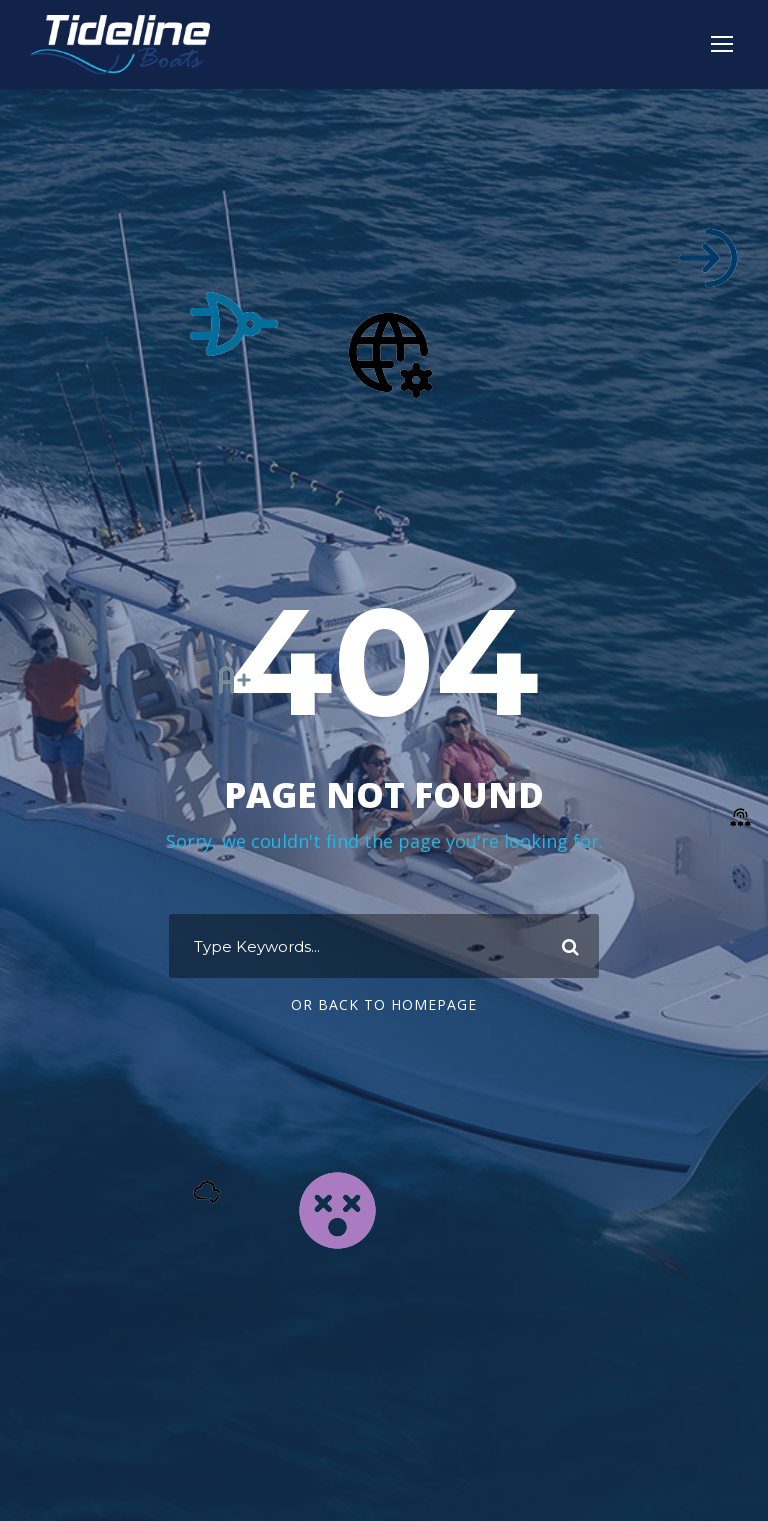 This screenshot has height=1521, width=768. What do you see at coordinates (740, 816) in the screenshot?
I see `enable fingerprint authentication` at bounding box center [740, 816].